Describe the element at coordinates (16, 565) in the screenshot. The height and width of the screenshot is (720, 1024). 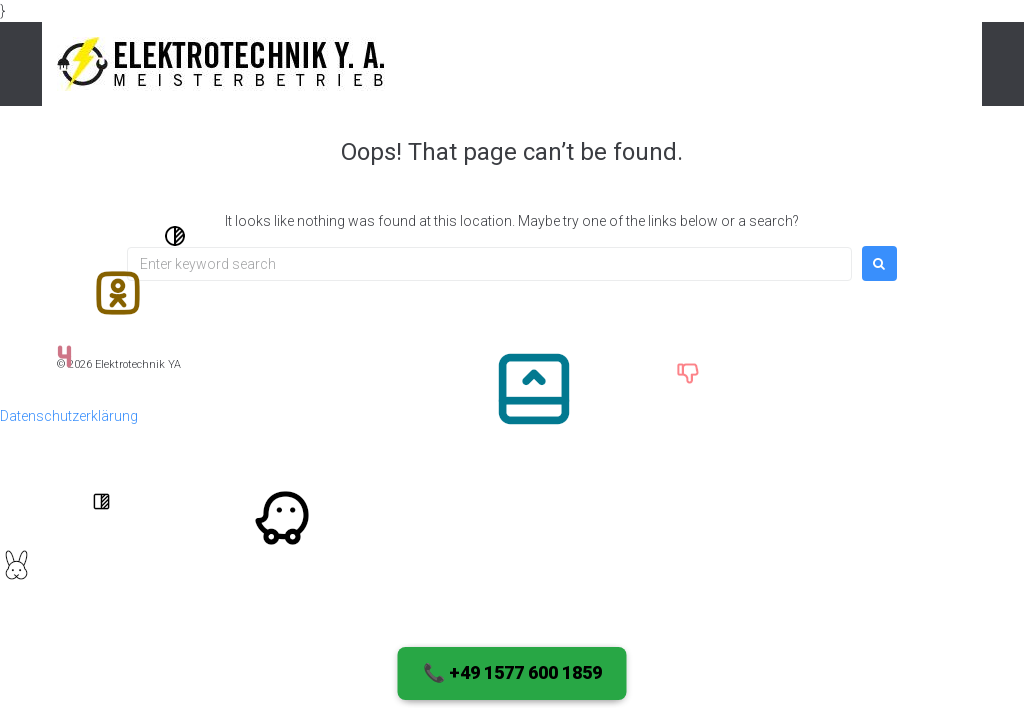
I see `access pet or animal-related features` at that location.